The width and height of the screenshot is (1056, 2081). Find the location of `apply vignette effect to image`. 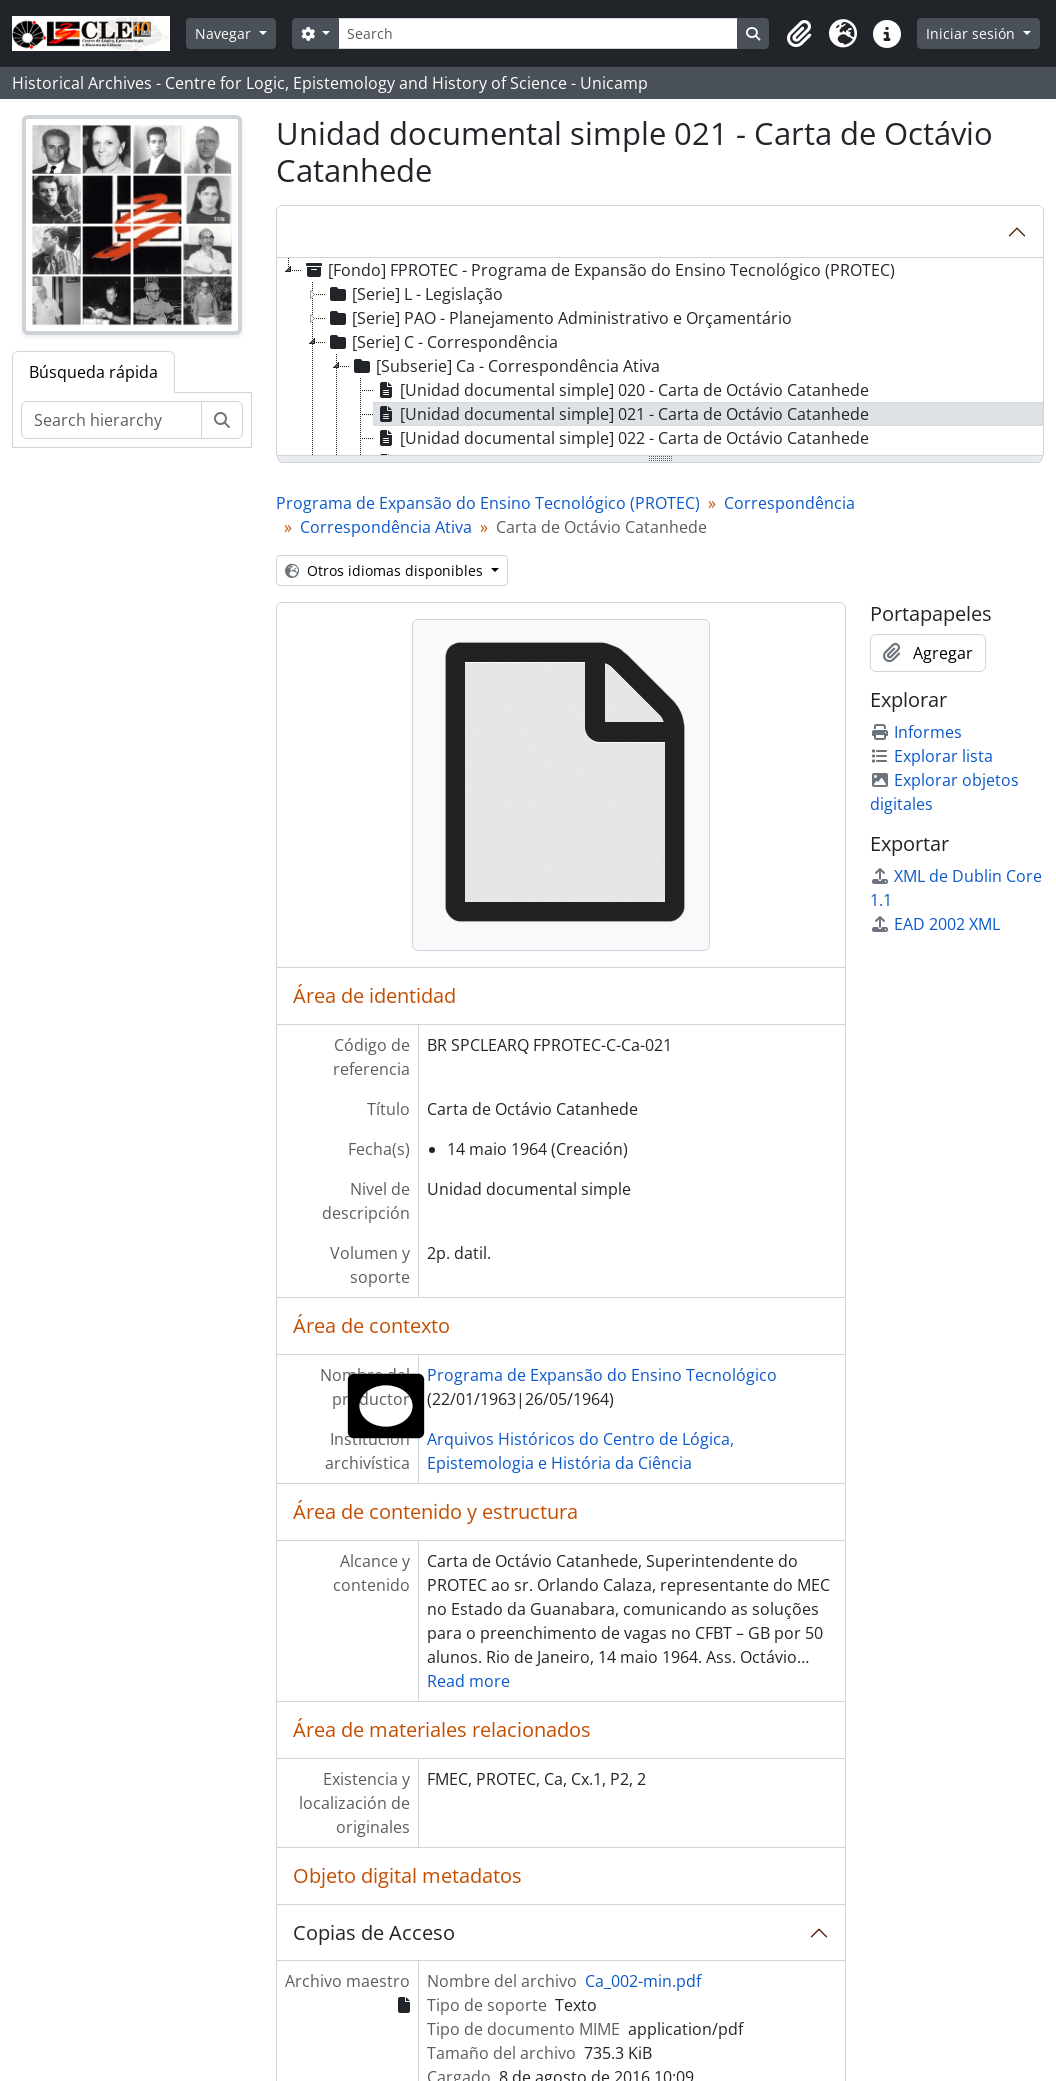

apply vignette effect to image is located at coordinates (386, 1406).